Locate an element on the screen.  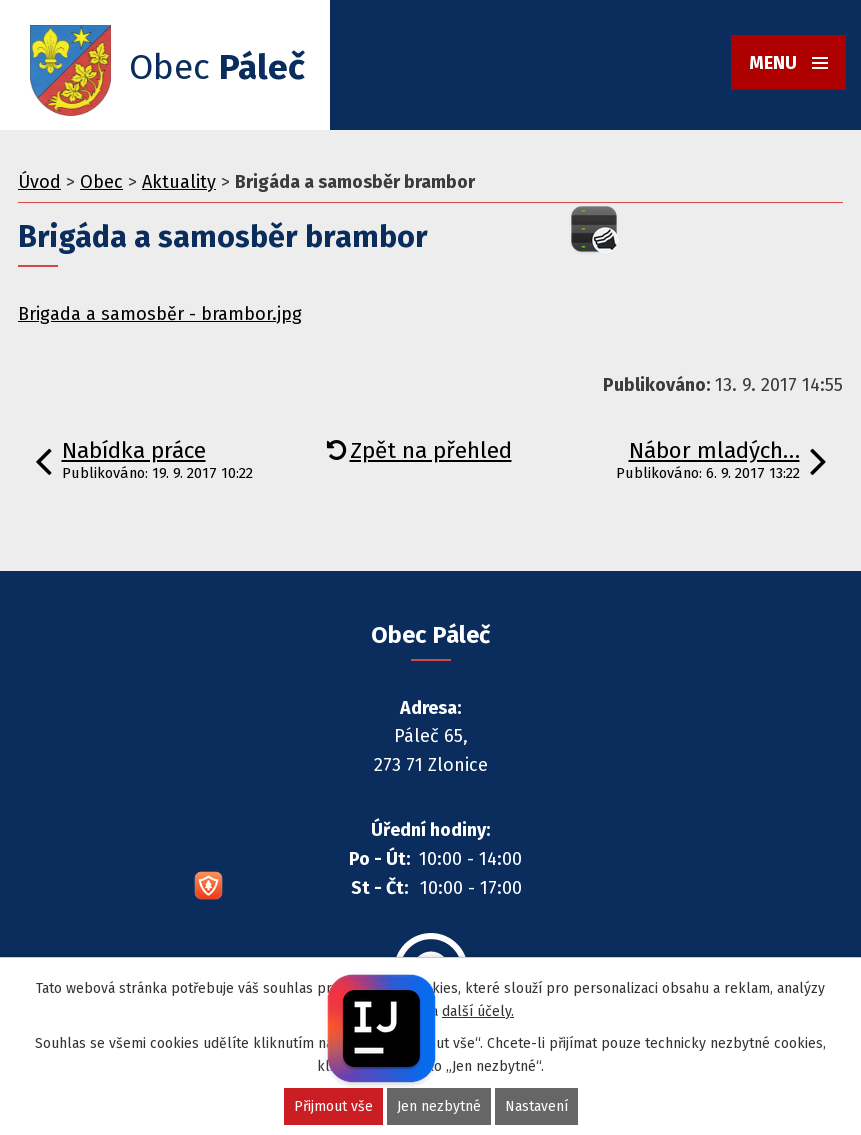
open firewatch app is located at coordinates (208, 885).